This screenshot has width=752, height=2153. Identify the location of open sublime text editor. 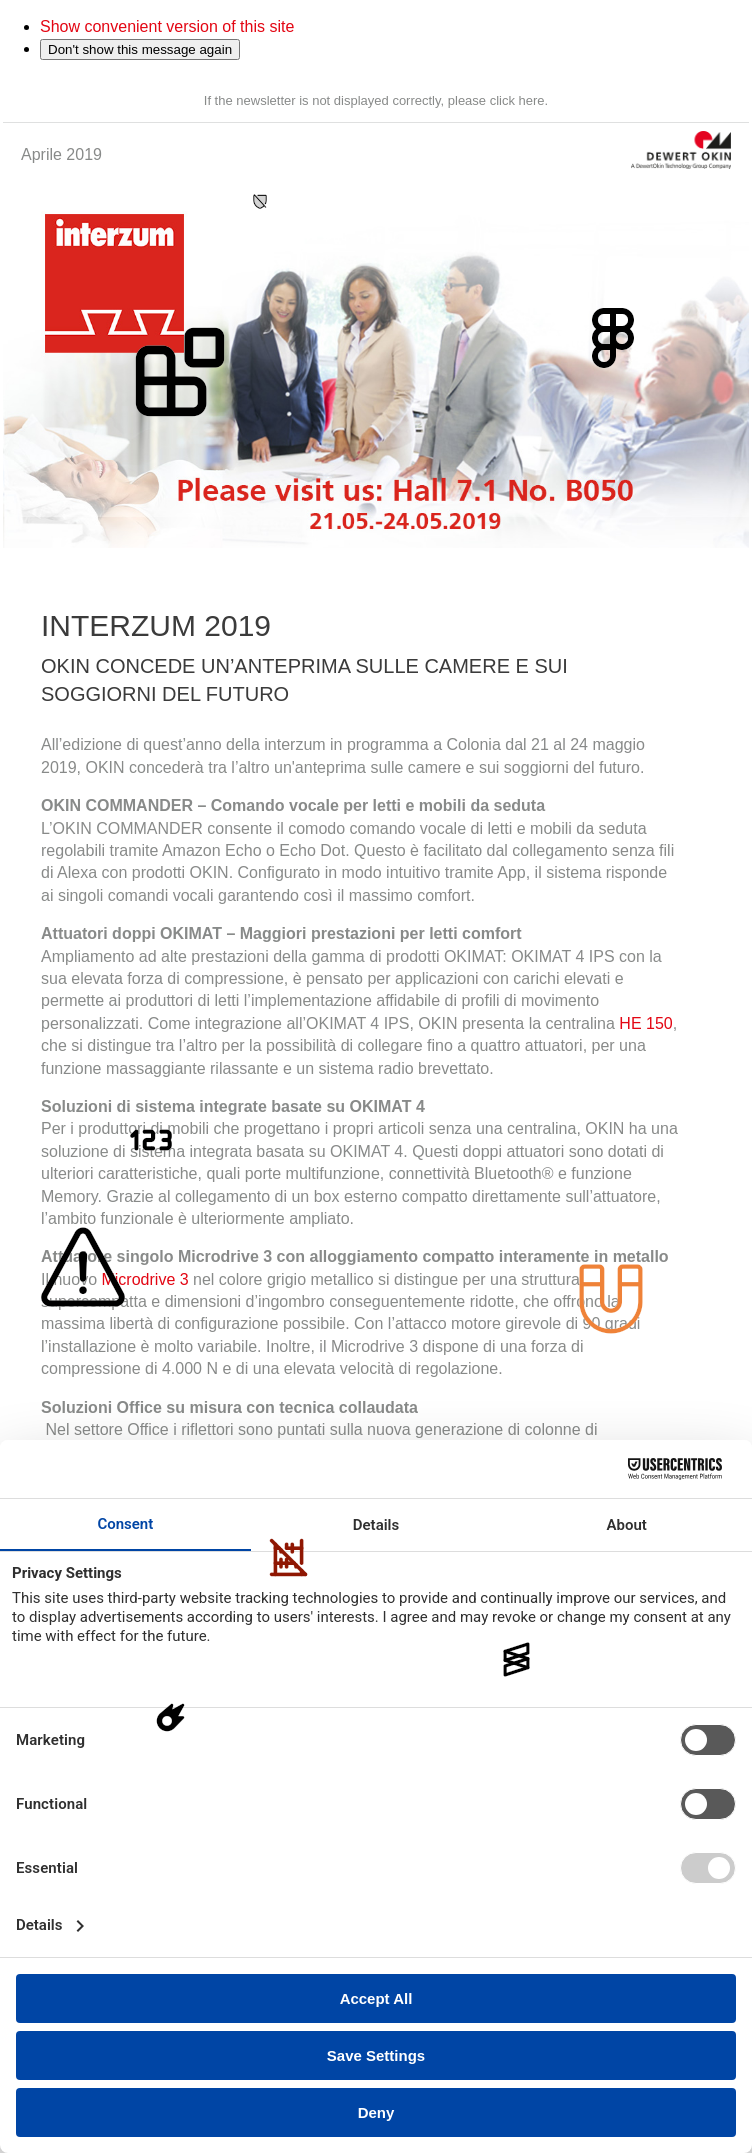
(516, 1659).